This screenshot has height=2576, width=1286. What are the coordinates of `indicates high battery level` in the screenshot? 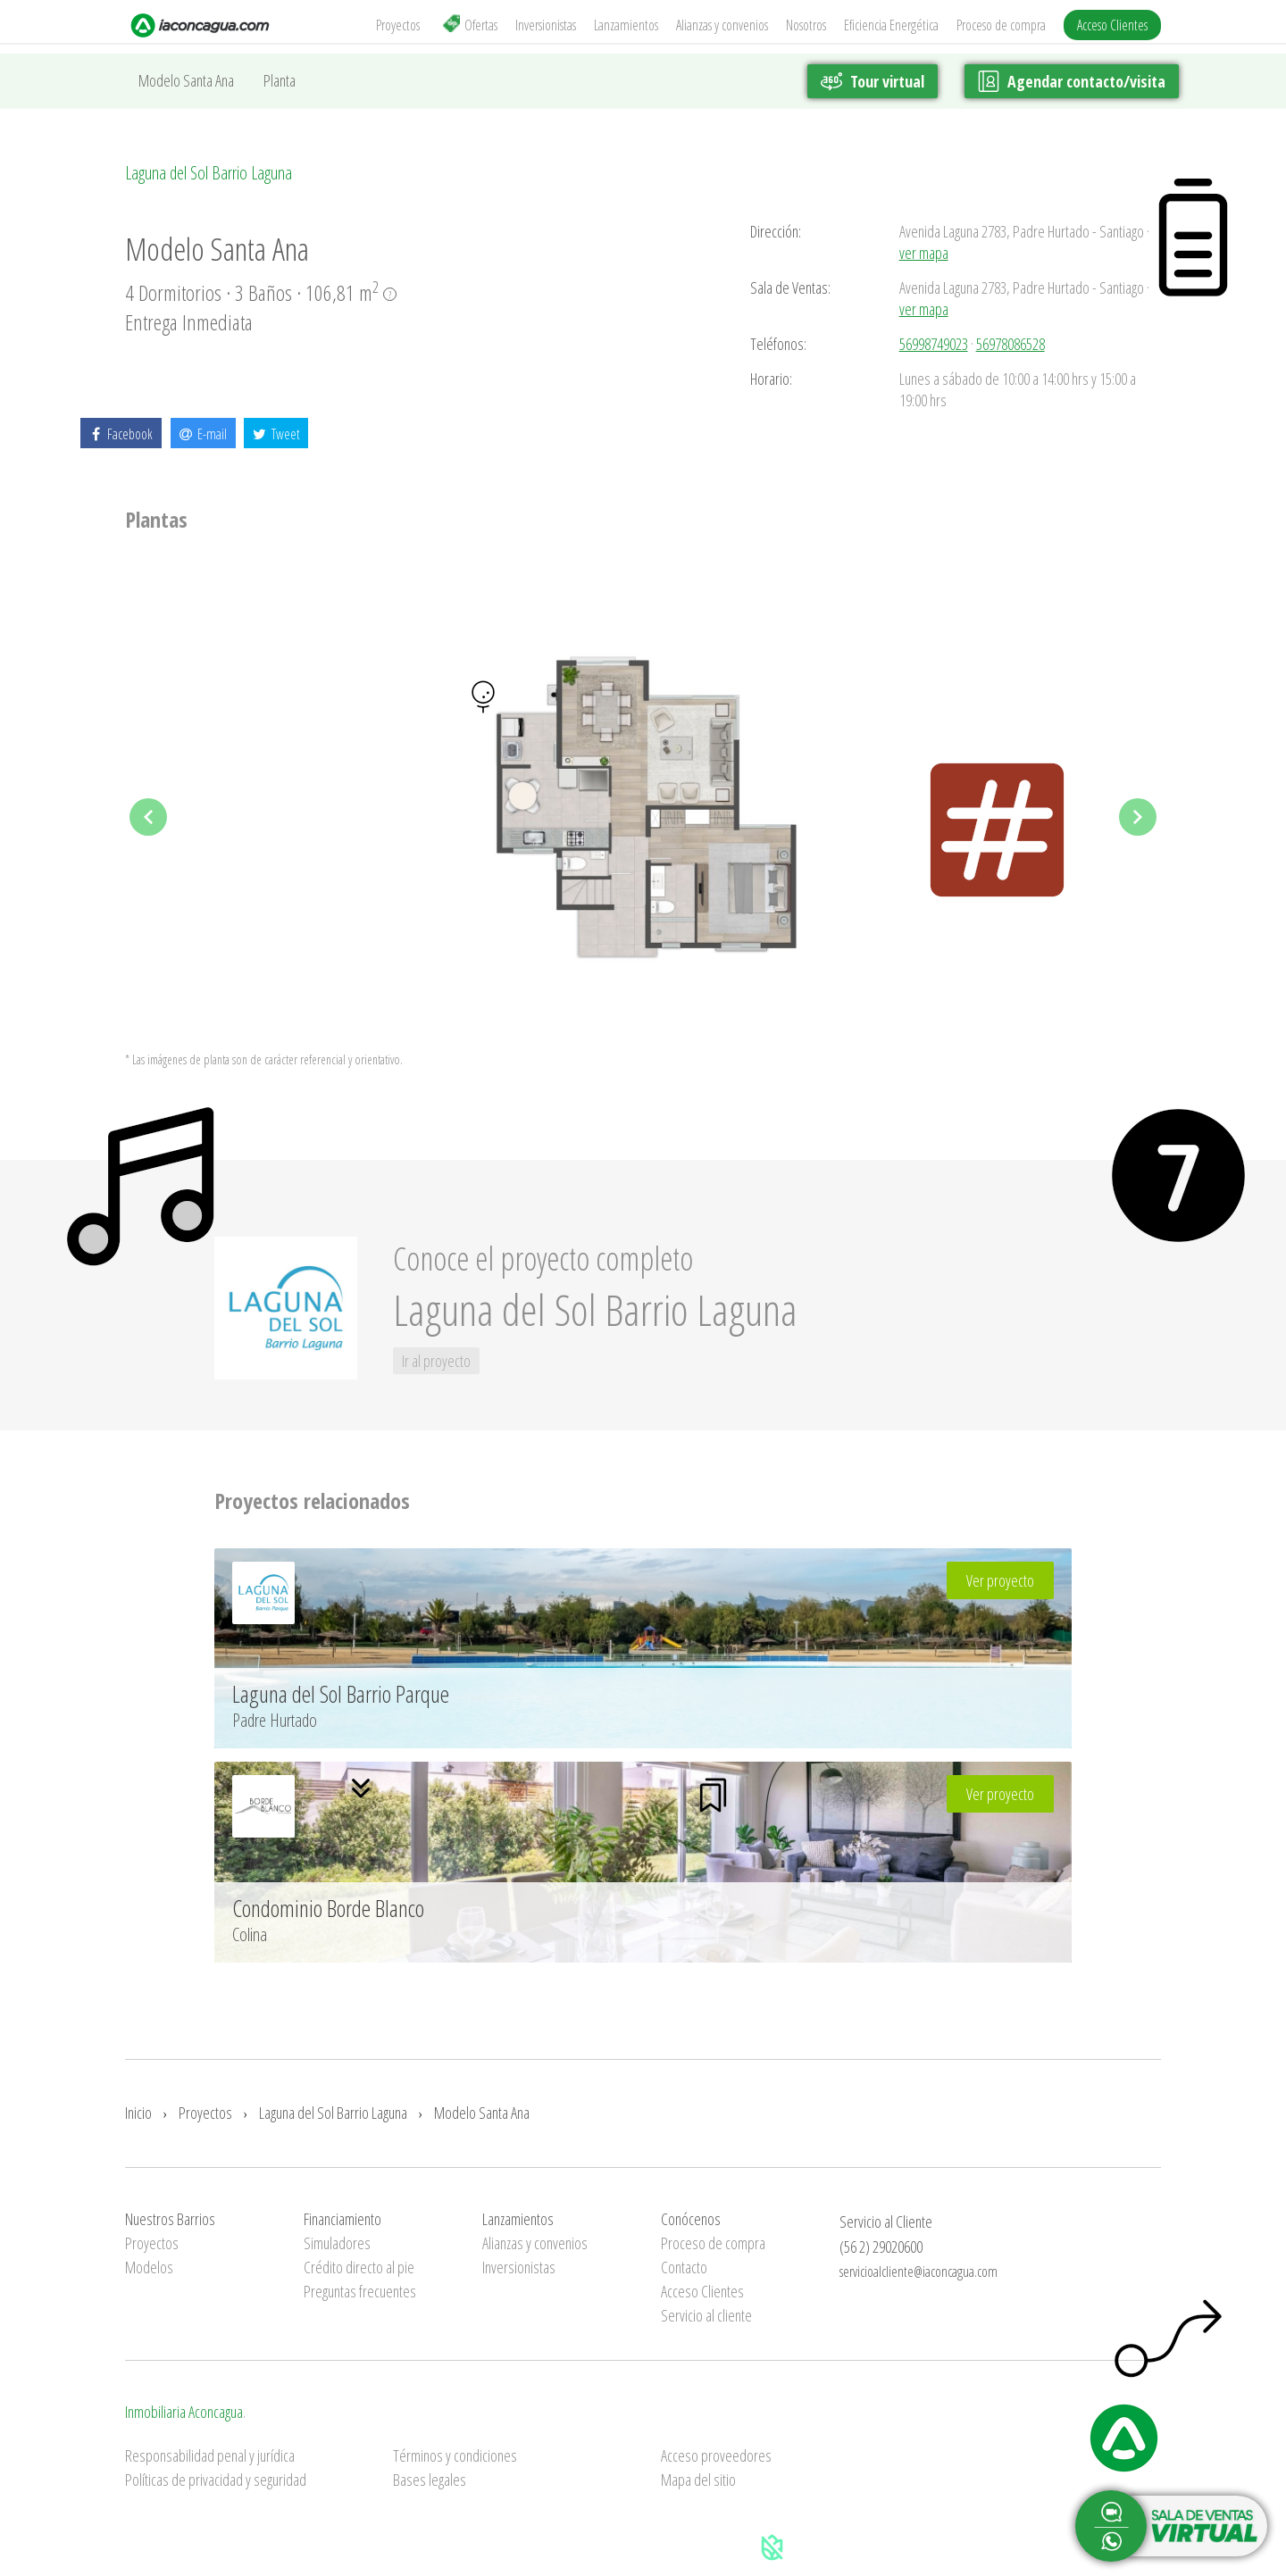 It's located at (1193, 239).